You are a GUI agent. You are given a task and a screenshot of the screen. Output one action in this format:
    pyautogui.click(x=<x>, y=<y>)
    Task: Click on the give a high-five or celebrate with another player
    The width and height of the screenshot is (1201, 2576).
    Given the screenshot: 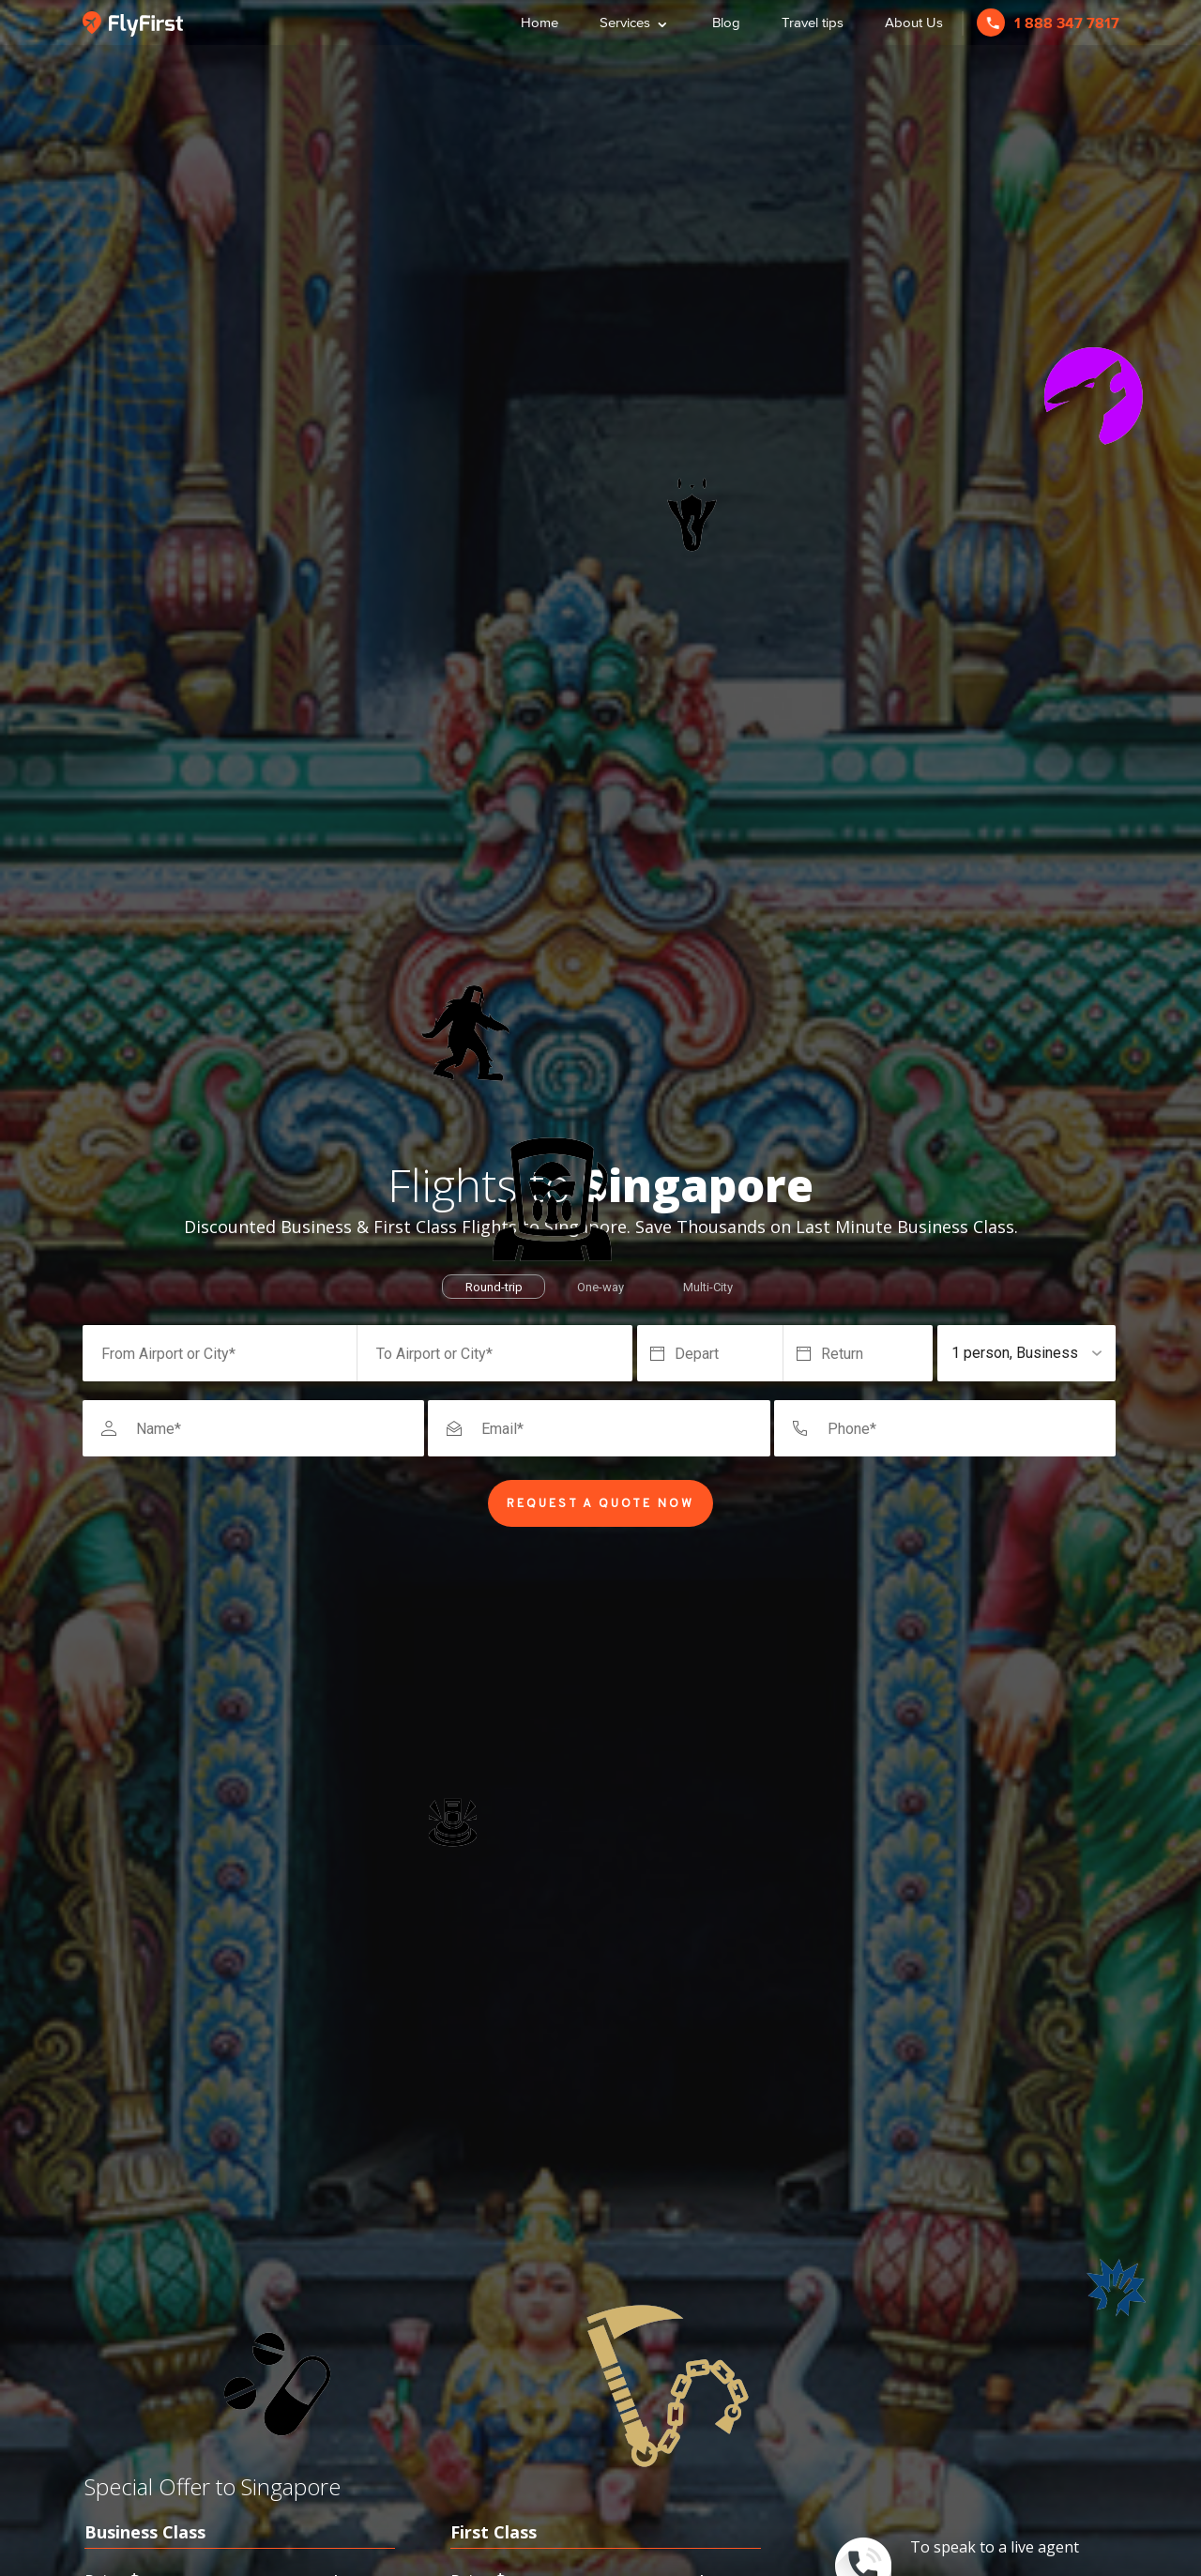 What is the action you would take?
    pyautogui.click(x=1116, y=2288)
    